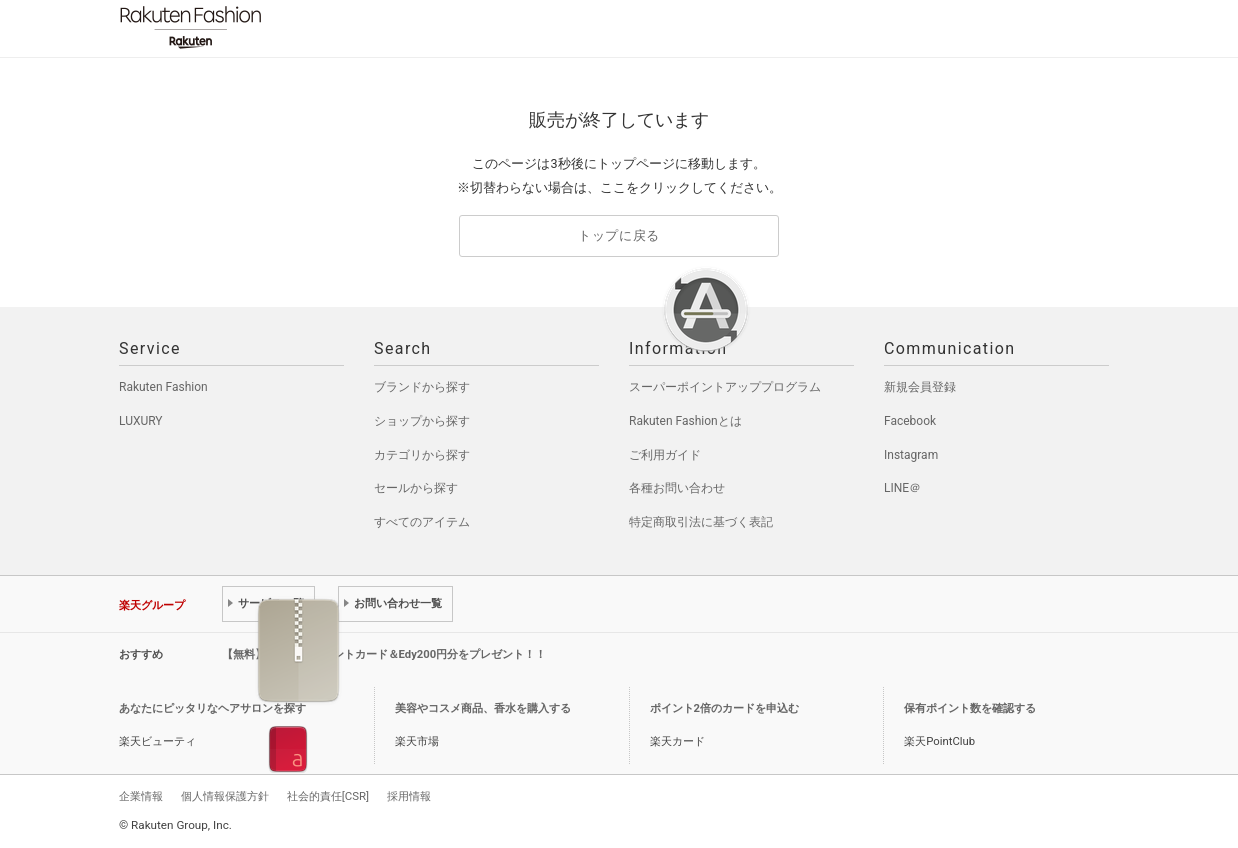 This screenshot has width=1238, height=848. What do you see at coordinates (288, 749) in the screenshot?
I see `open the dictionary app` at bounding box center [288, 749].